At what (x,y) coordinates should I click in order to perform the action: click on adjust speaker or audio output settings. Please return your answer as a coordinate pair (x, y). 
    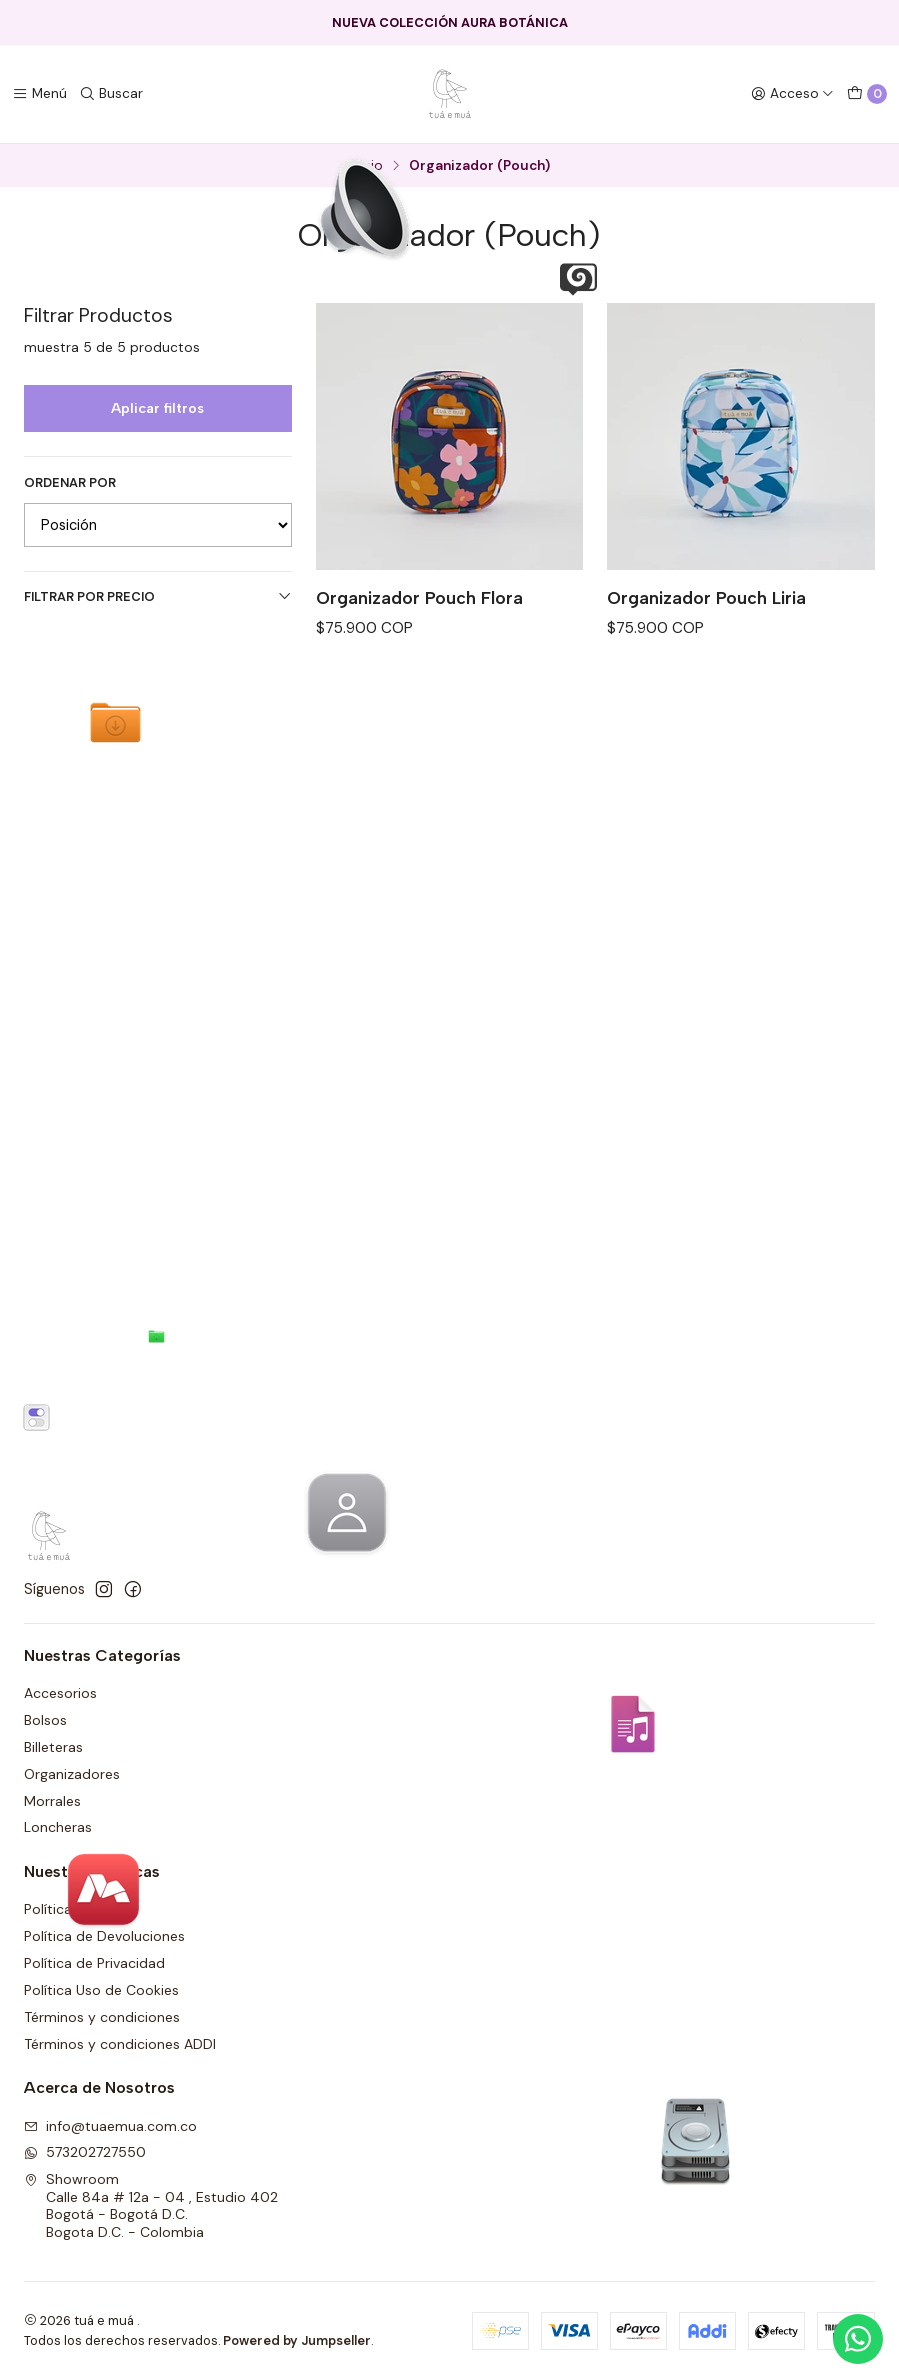
    Looking at the image, I should click on (365, 209).